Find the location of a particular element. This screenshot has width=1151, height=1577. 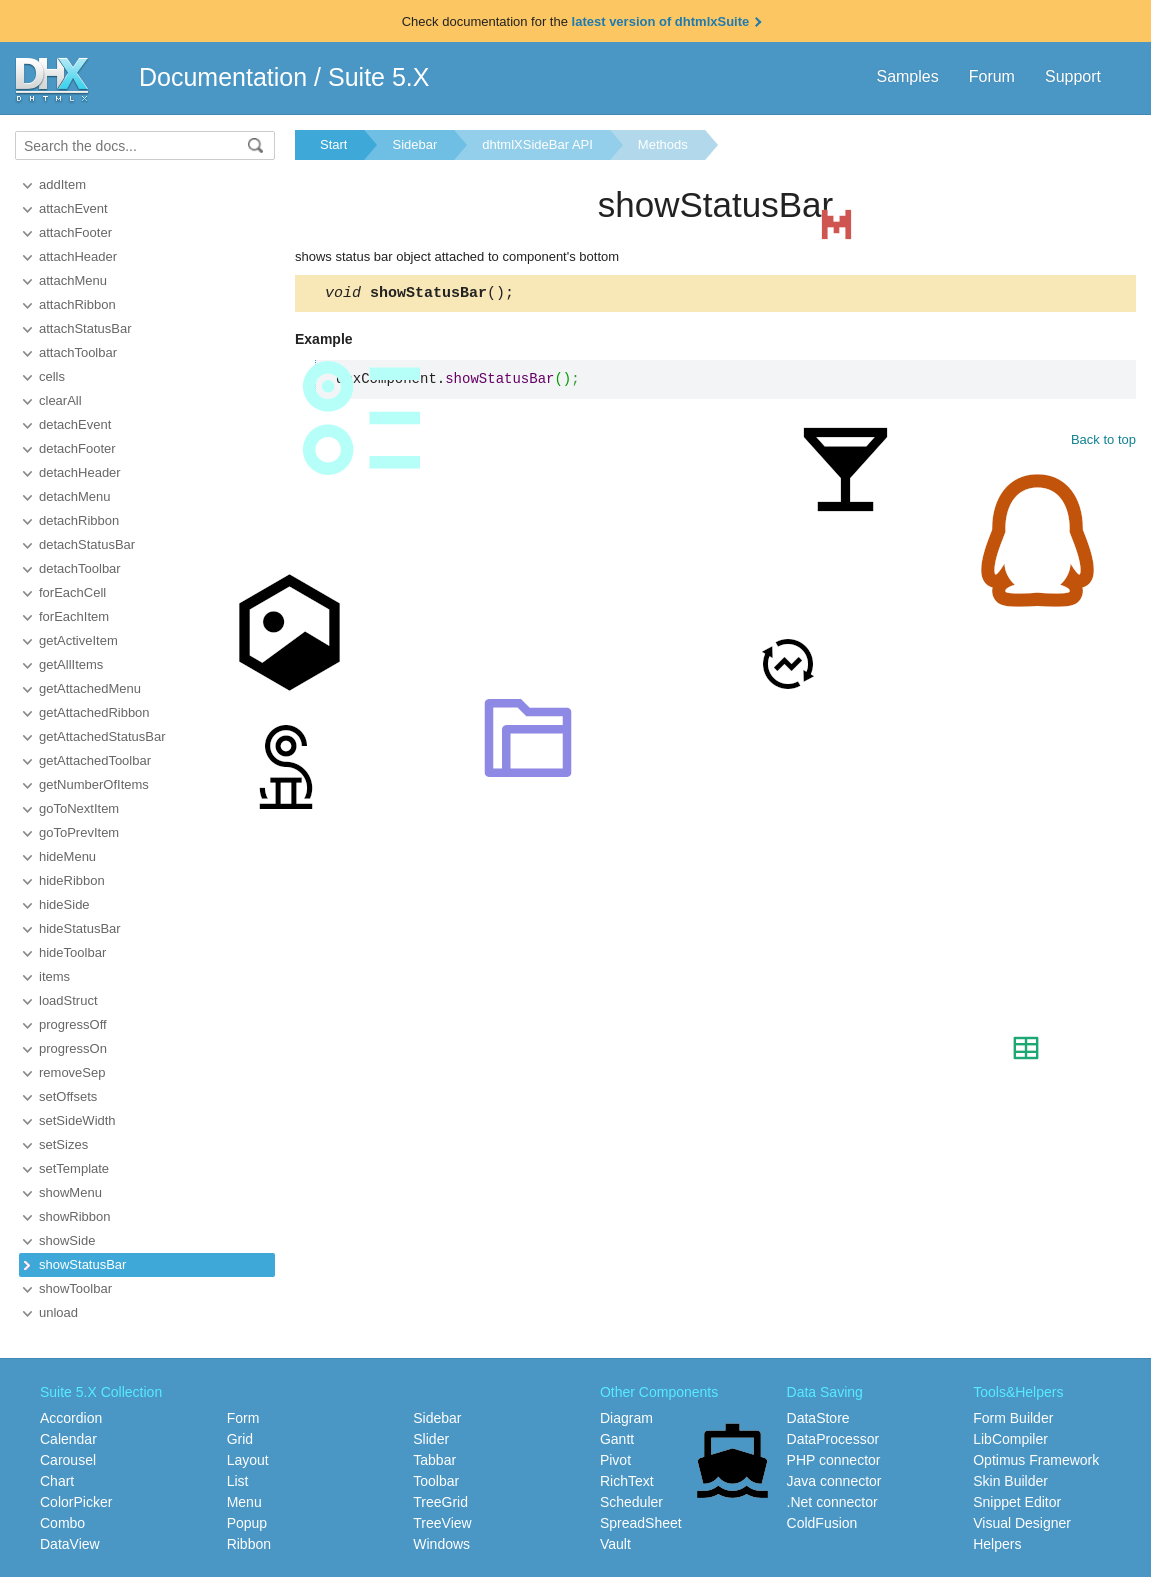

exchange or transfer funds between accounts is located at coordinates (788, 664).